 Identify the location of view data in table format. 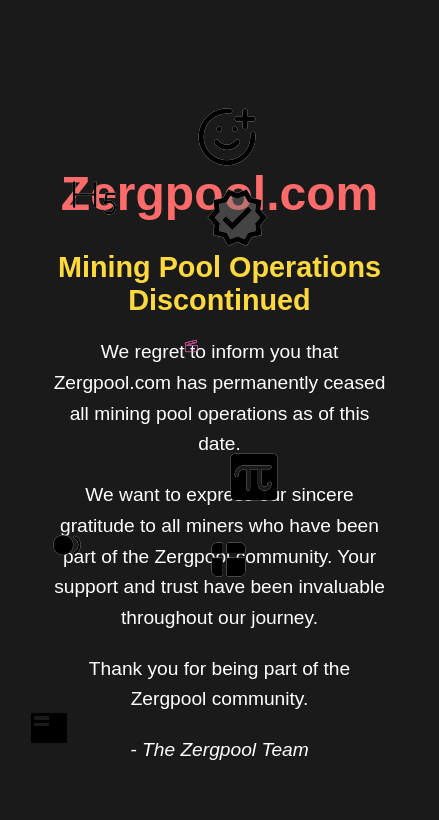
(228, 559).